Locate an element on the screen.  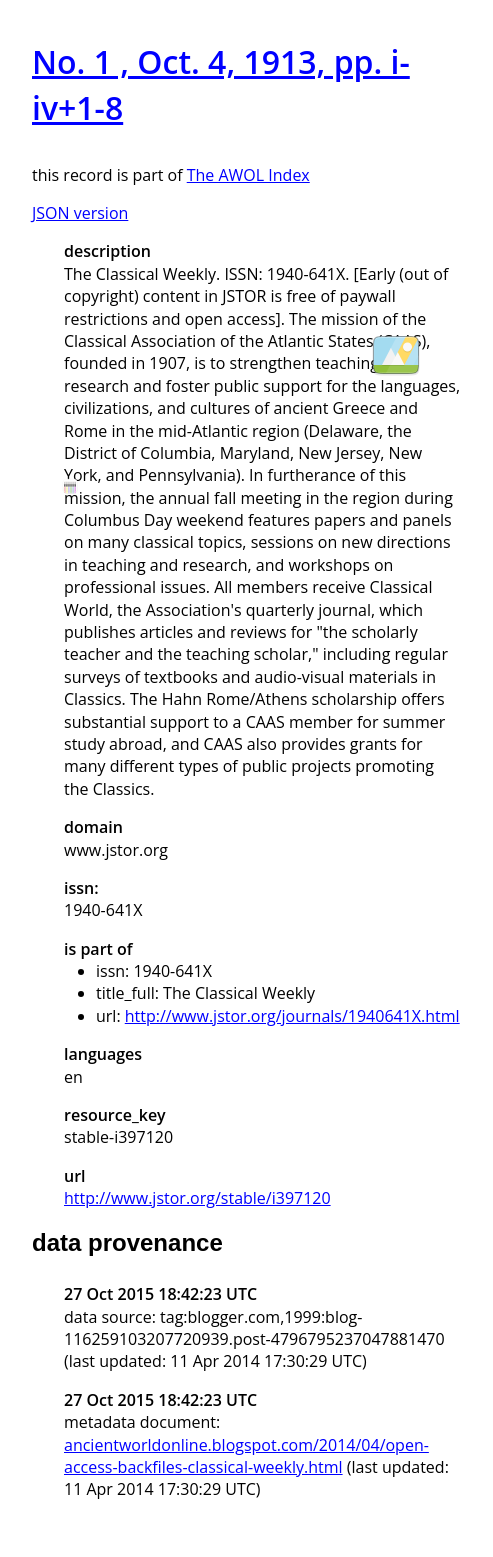
open pulseview signal analysis application is located at coordinates (70, 486).